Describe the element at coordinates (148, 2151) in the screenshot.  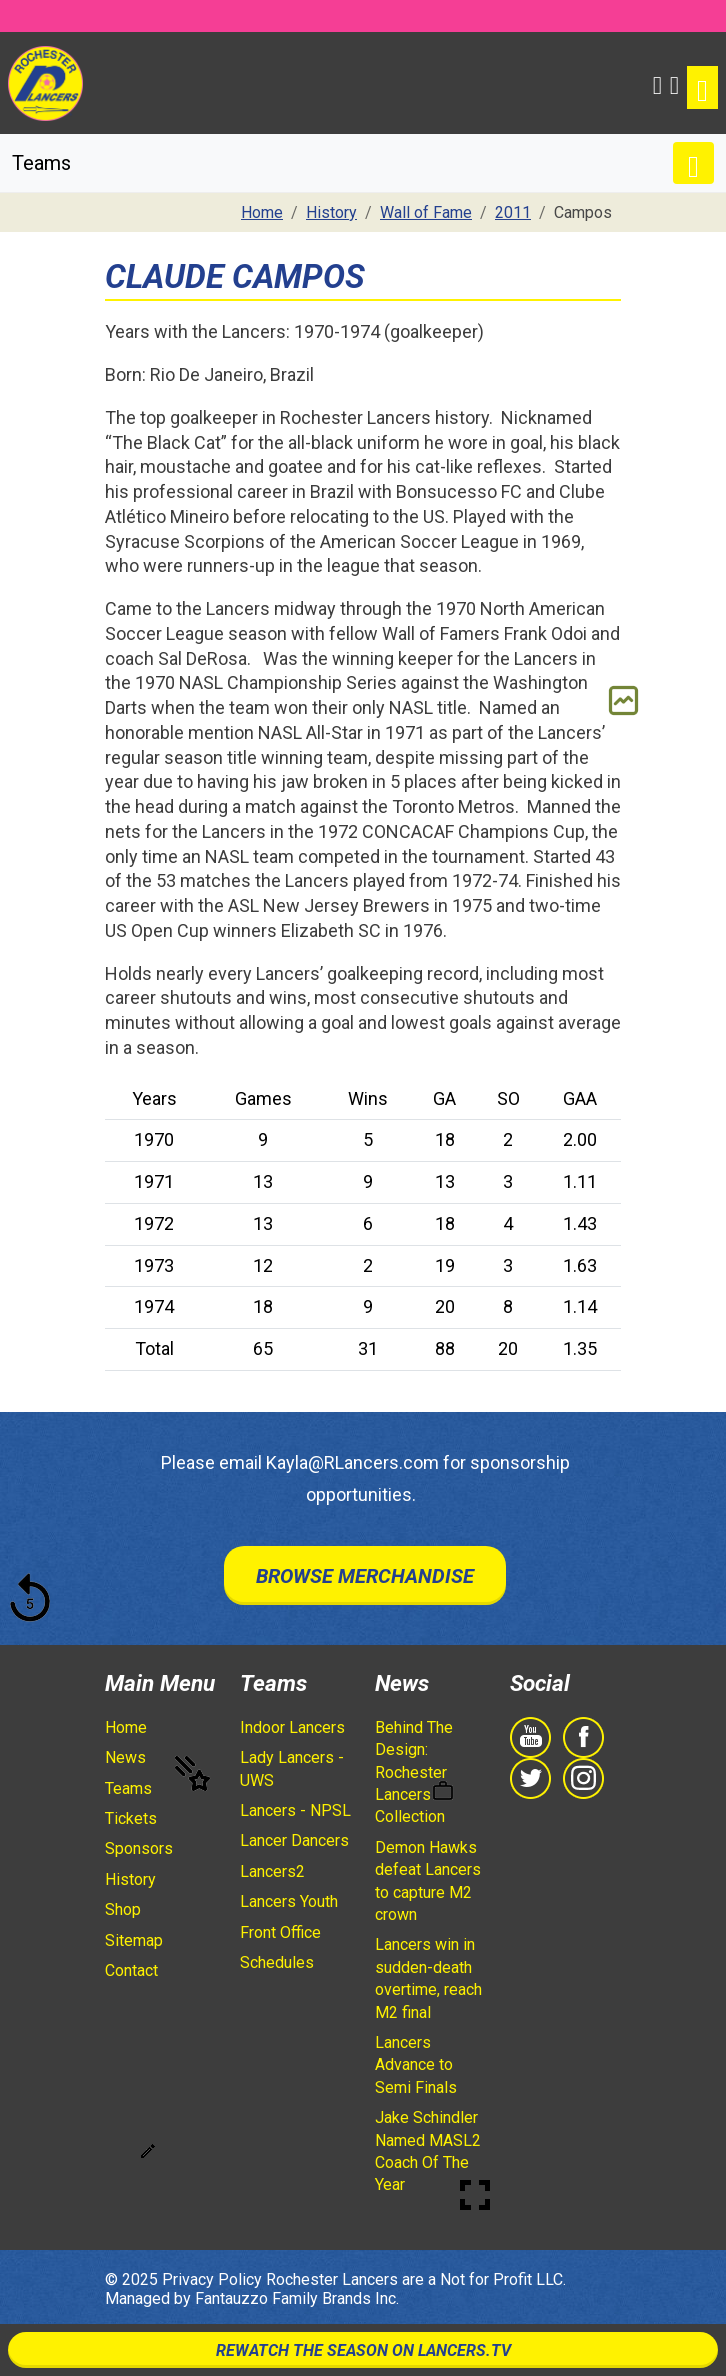
I see `edit or modify content` at that location.